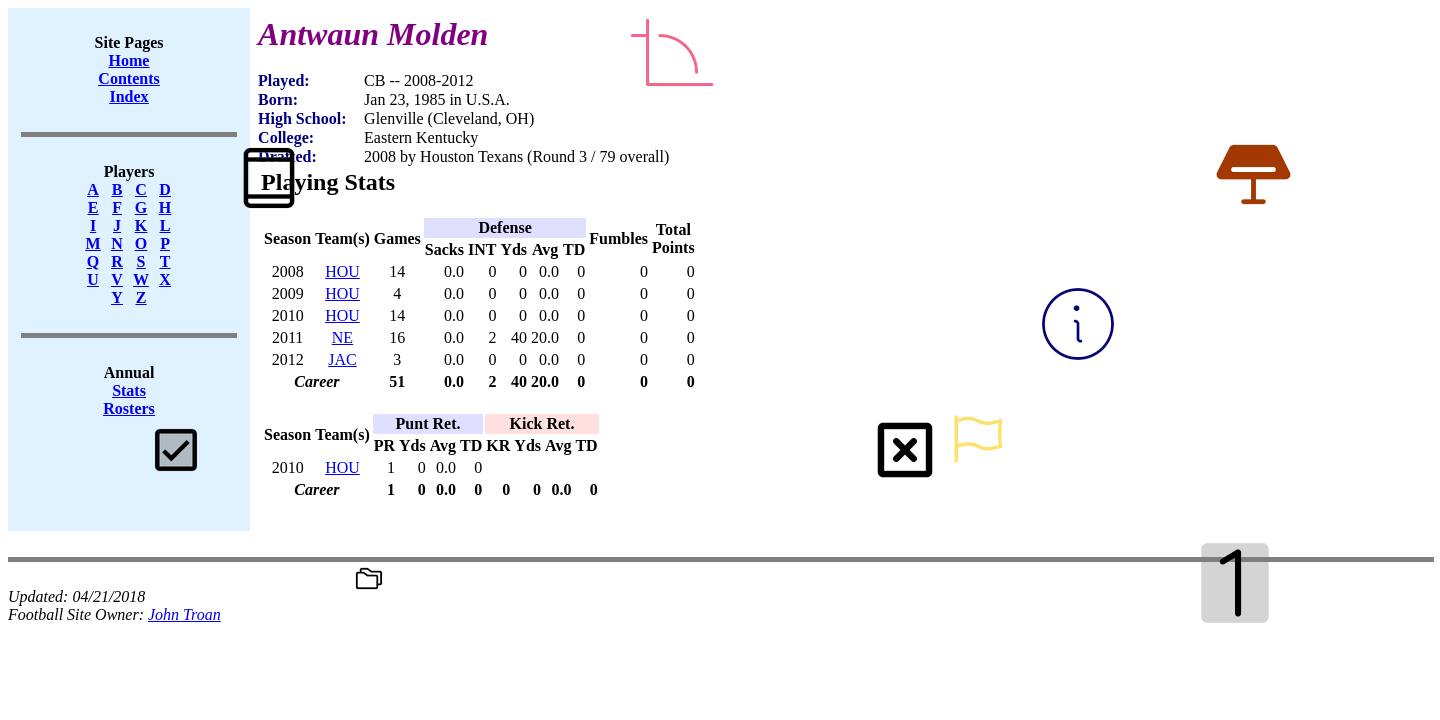 The height and width of the screenshot is (720, 1440). What do you see at coordinates (1253, 174) in the screenshot?
I see `access presentation or speaker mode` at bounding box center [1253, 174].